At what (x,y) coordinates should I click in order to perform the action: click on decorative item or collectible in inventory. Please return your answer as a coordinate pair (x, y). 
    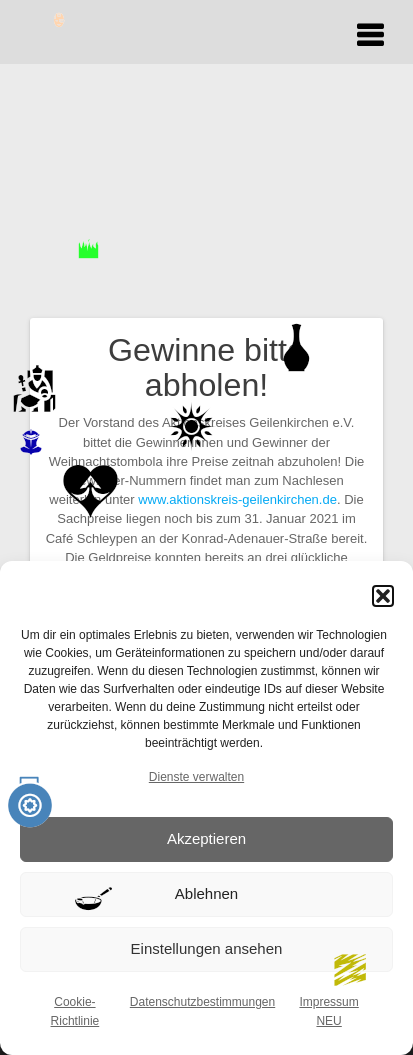
    Looking at the image, I should click on (296, 347).